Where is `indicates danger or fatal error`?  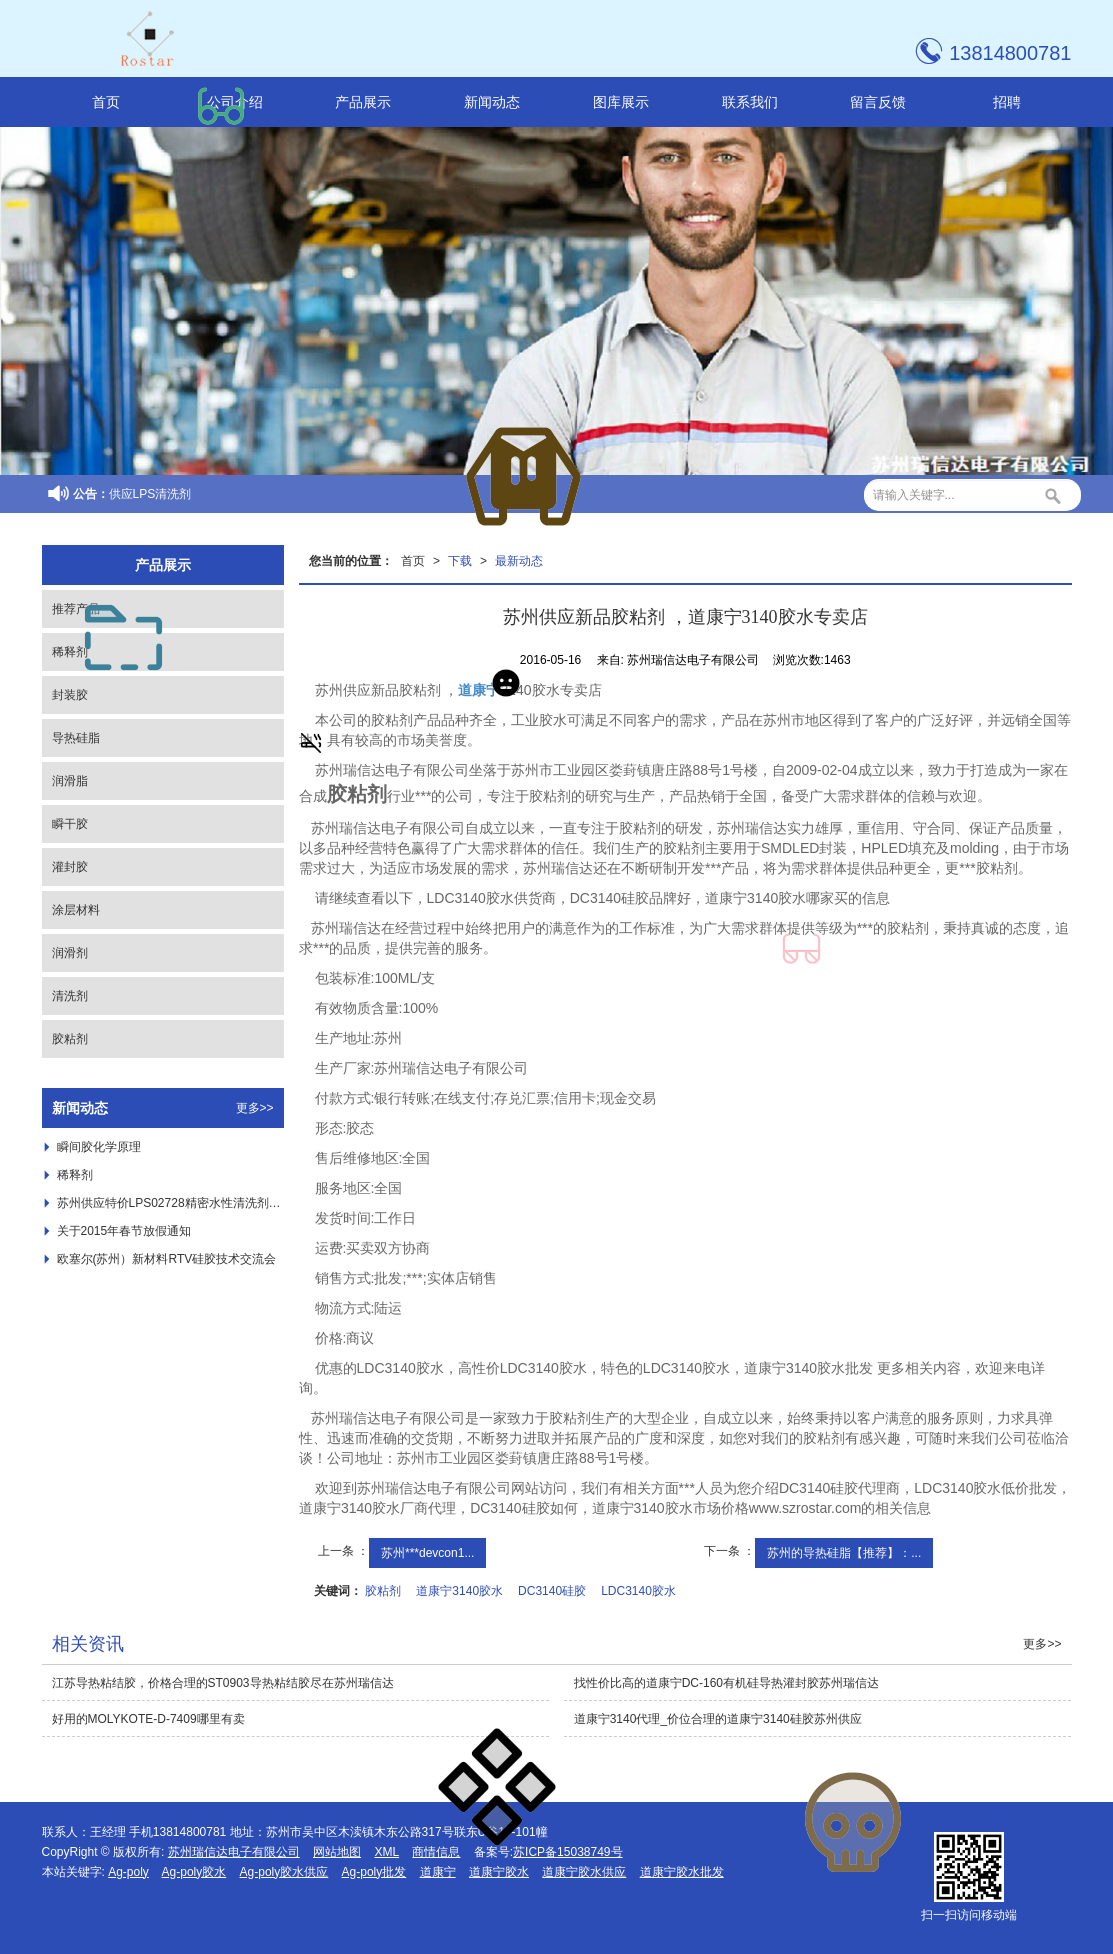
indicates danger or fatal error is located at coordinates (853, 1824).